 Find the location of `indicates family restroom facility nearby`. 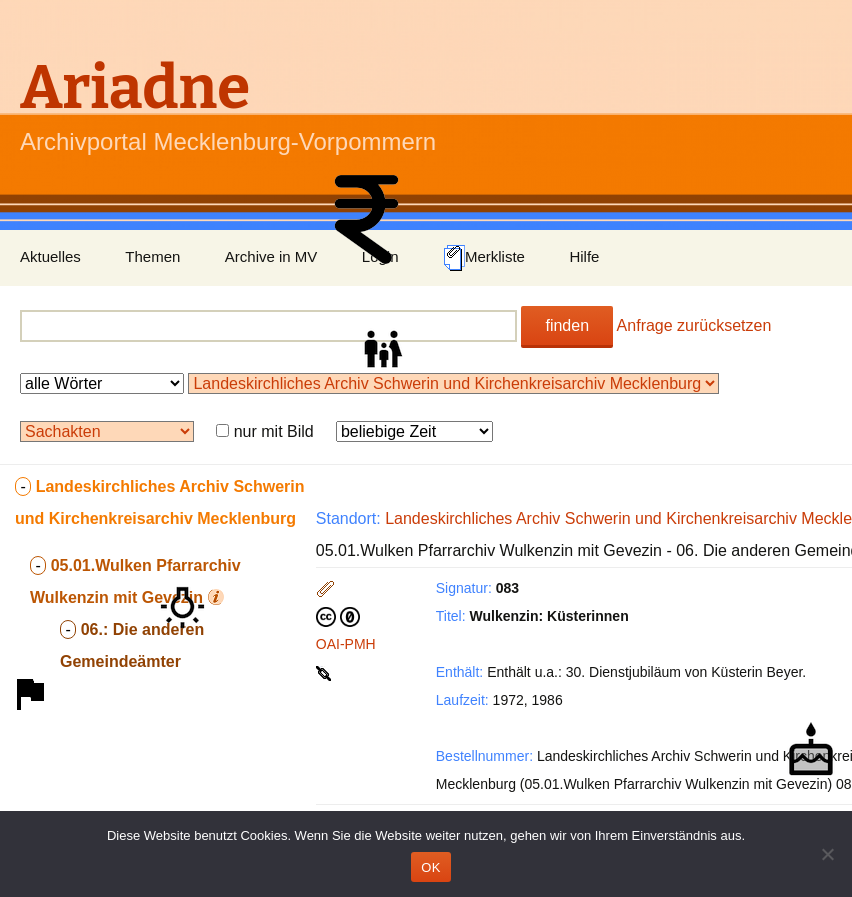

indicates family restroom facility nearby is located at coordinates (383, 349).